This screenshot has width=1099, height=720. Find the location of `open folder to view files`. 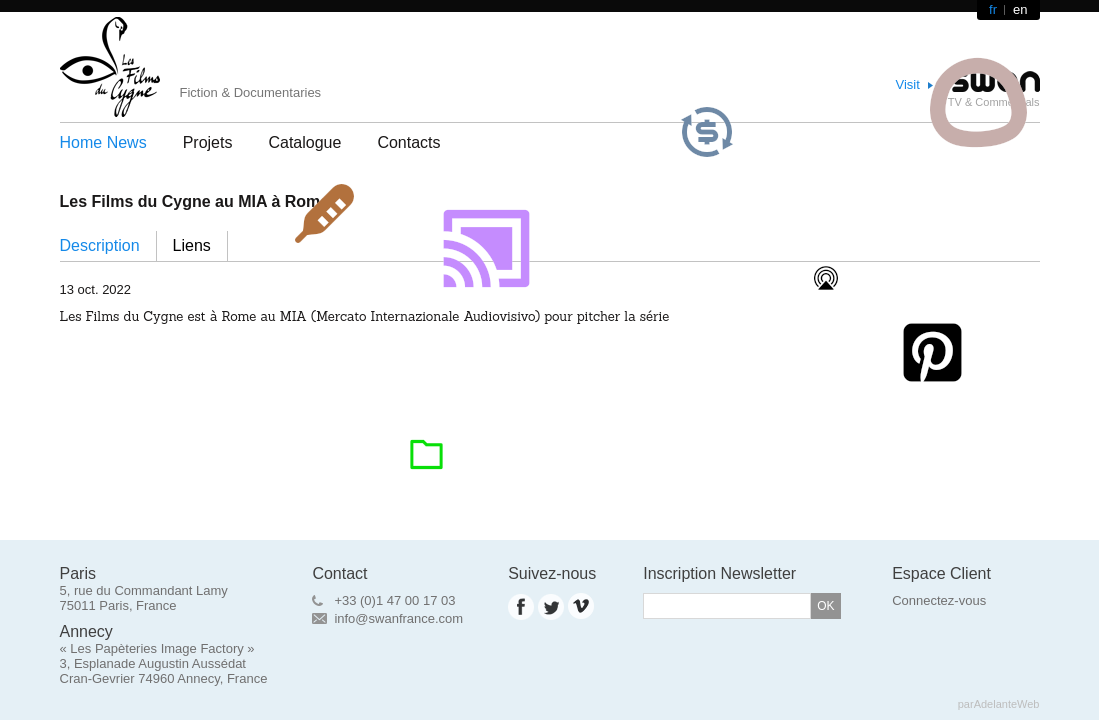

open folder to view files is located at coordinates (426, 454).